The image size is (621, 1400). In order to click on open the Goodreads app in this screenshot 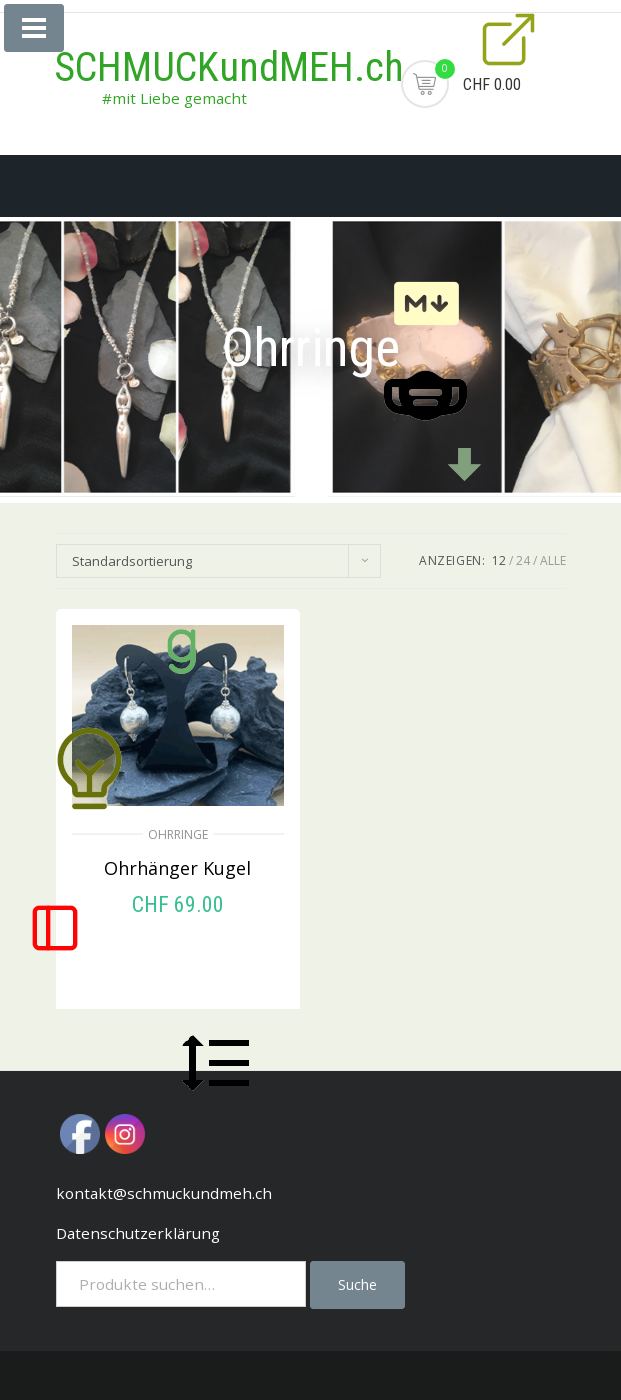, I will do `click(181, 651)`.